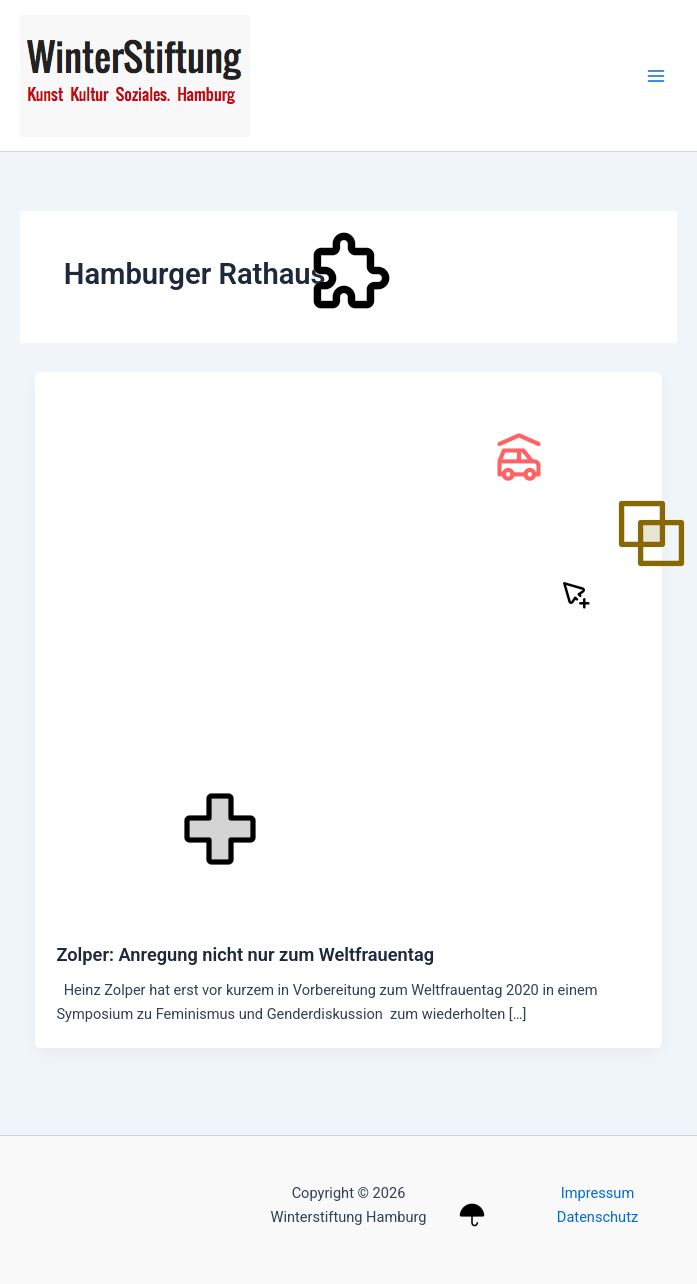 The height and width of the screenshot is (1284, 697). I want to click on access garage or parking location, so click(519, 457).